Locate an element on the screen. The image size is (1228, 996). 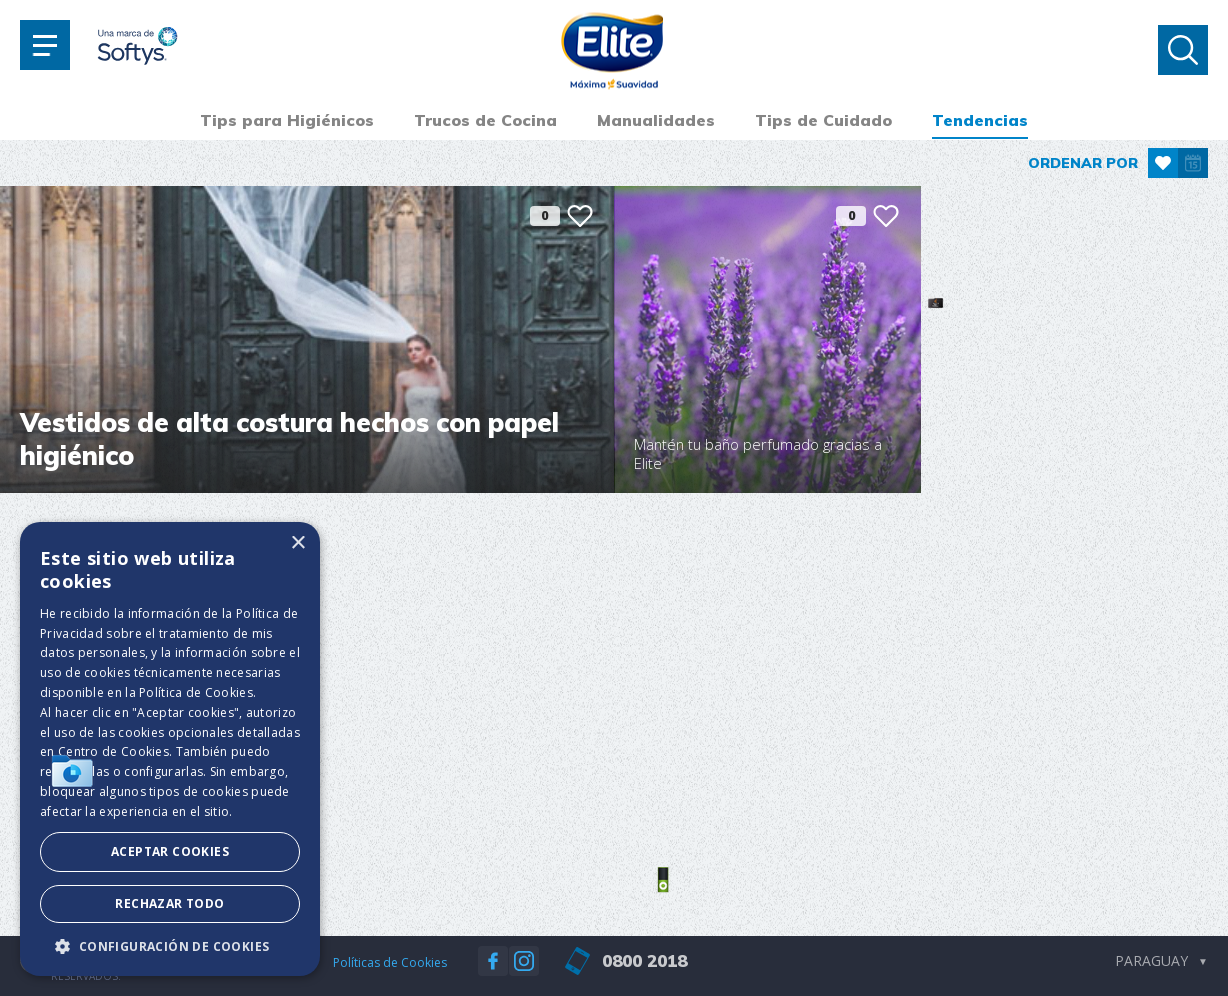
iPod nano device in green is located at coordinates (663, 880).